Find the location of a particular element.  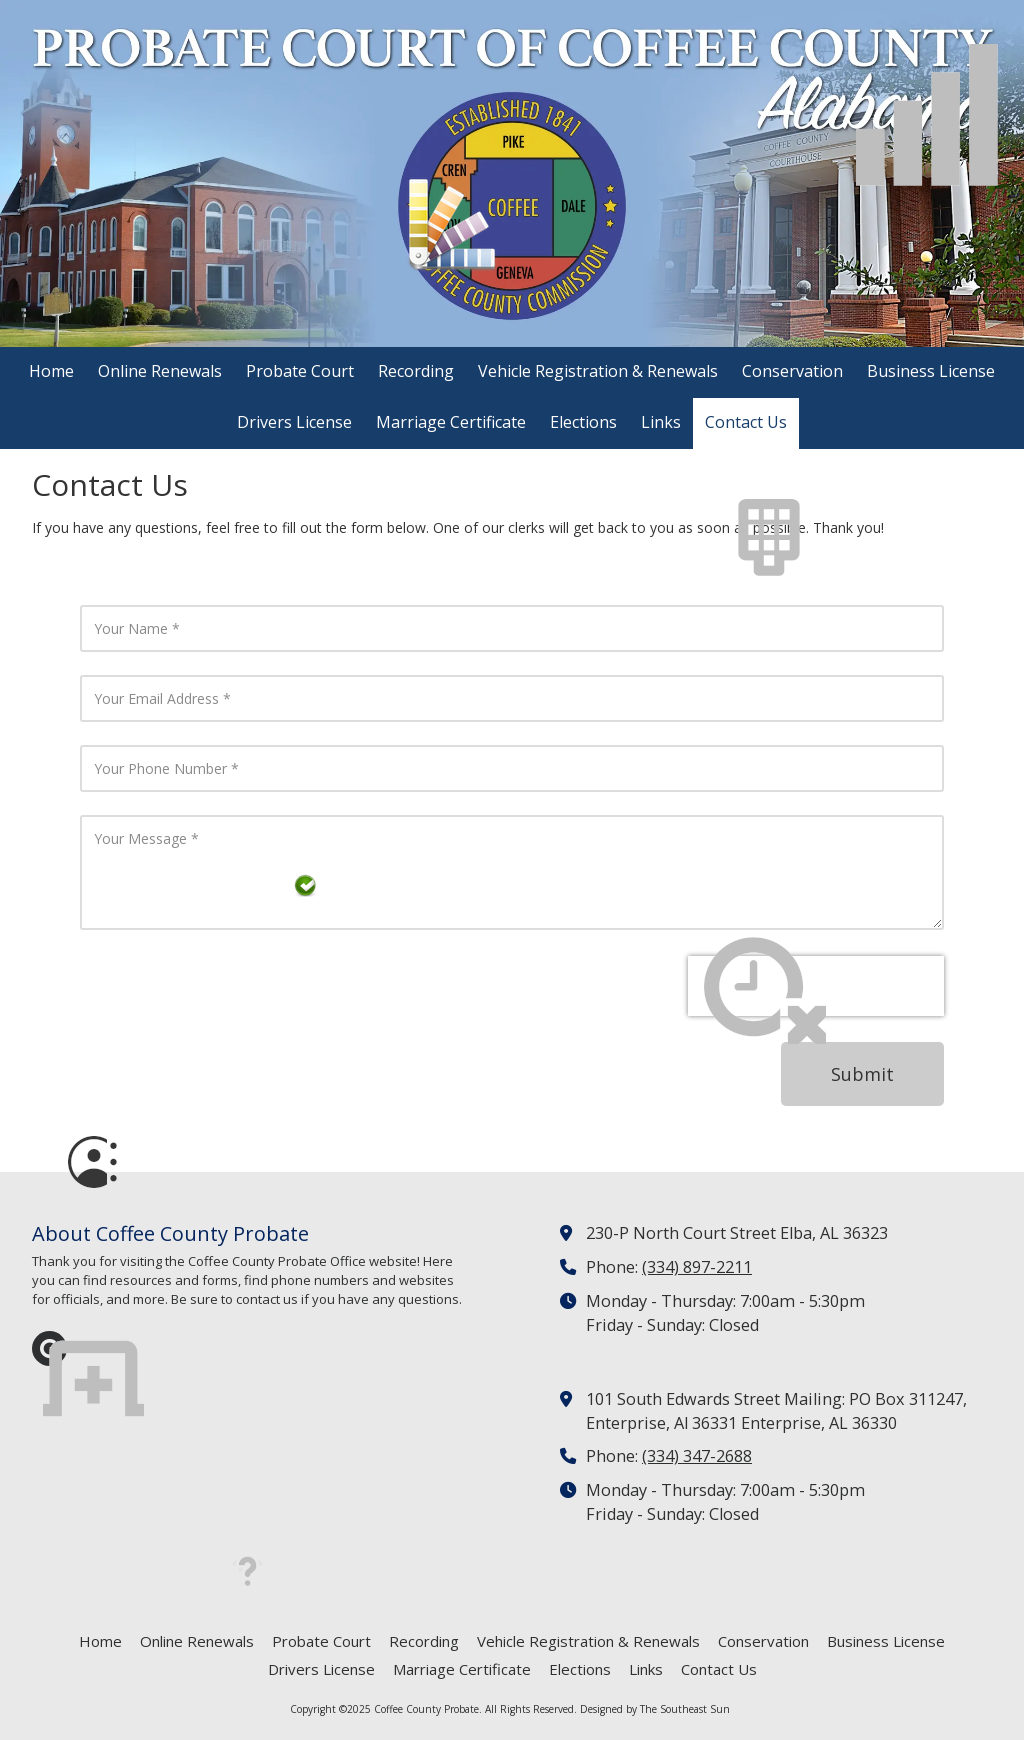

browse artists in your music library is located at coordinates (94, 1162).